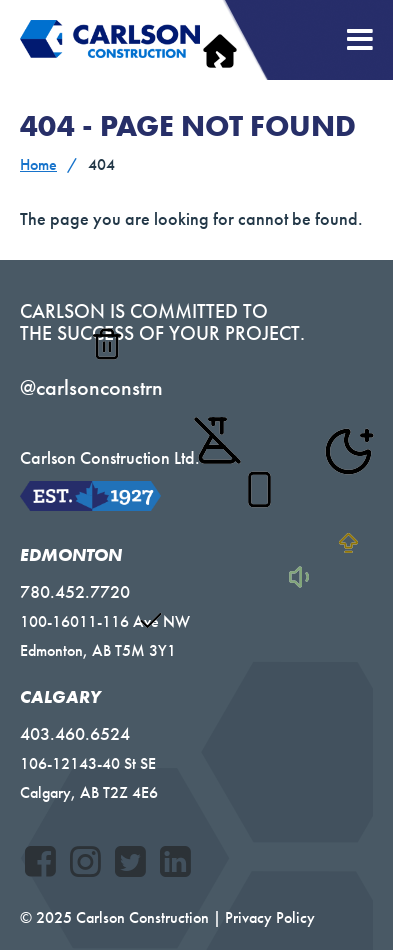 Image resolution: width=393 pixels, height=950 pixels. Describe the element at coordinates (217, 440) in the screenshot. I see `disable lab or experimental features` at that location.